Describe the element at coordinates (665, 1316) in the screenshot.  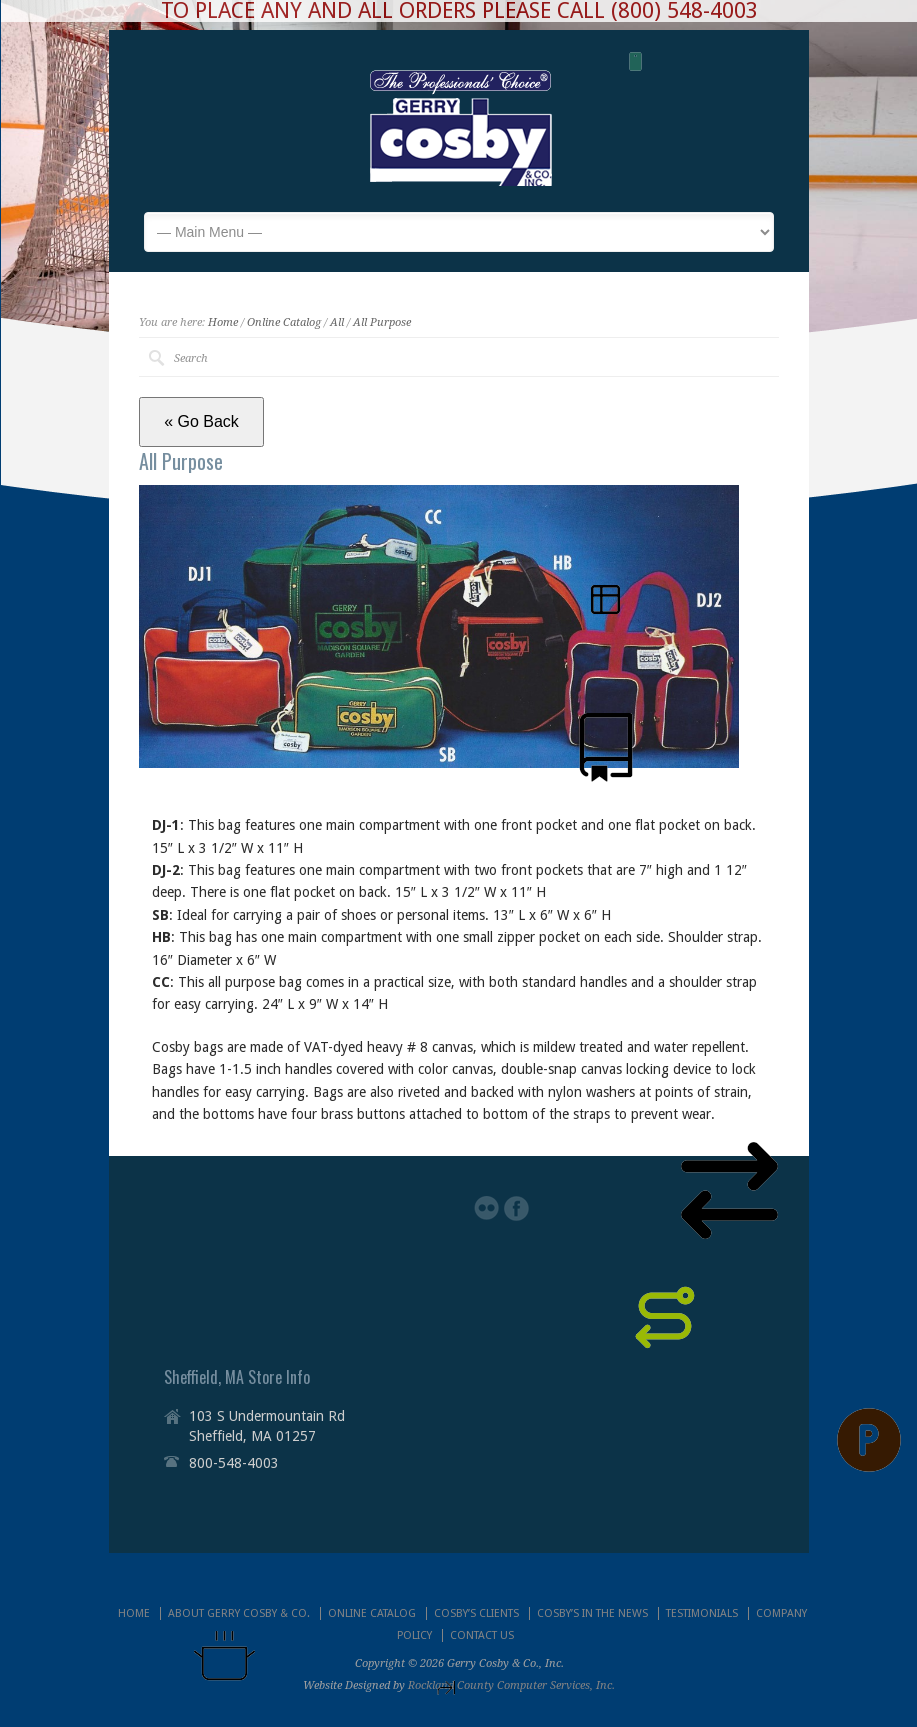
I see `turn left ahead in navigation` at that location.